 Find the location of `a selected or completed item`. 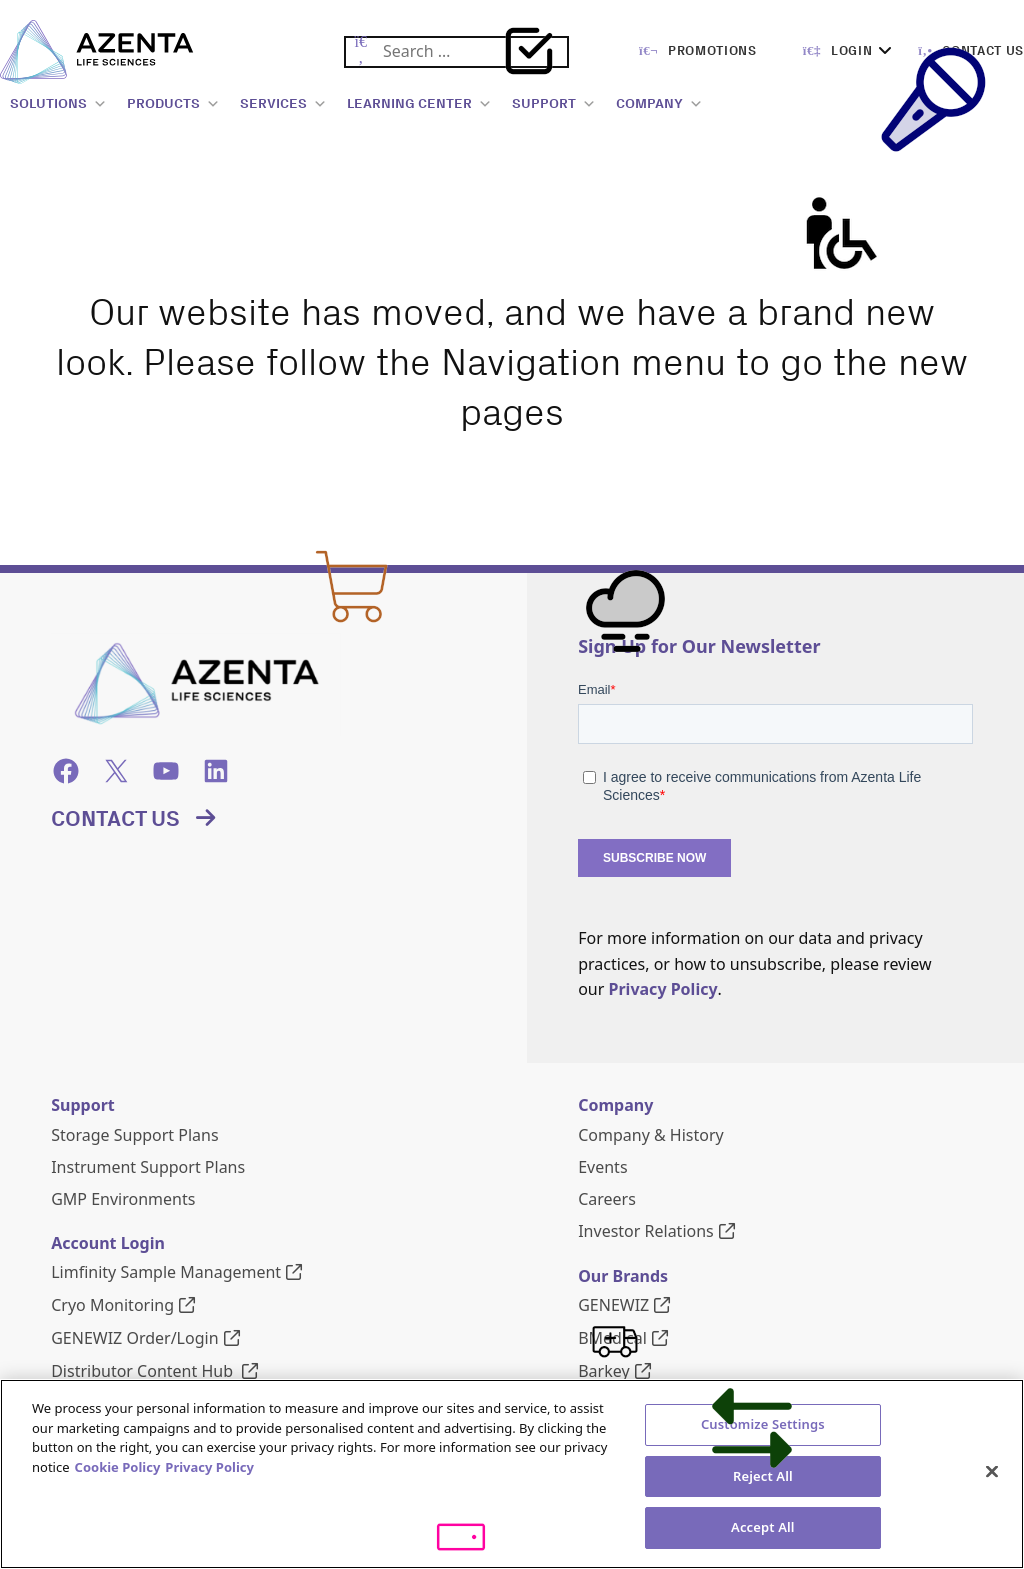

a selected or completed item is located at coordinates (529, 51).